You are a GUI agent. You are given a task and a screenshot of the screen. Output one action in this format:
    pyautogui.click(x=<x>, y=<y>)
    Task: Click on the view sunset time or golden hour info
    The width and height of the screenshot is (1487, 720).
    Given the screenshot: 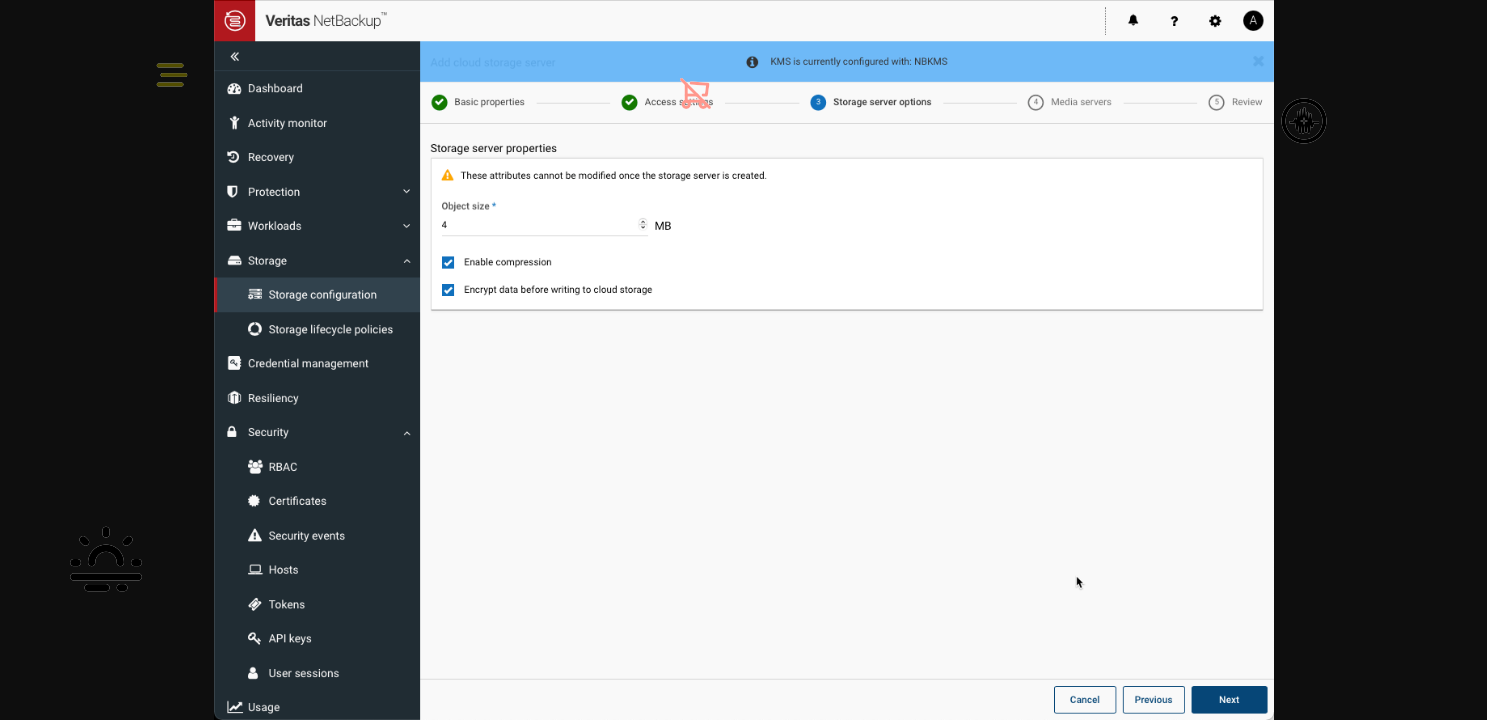 What is the action you would take?
    pyautogui.click(x=106, y=559)
    